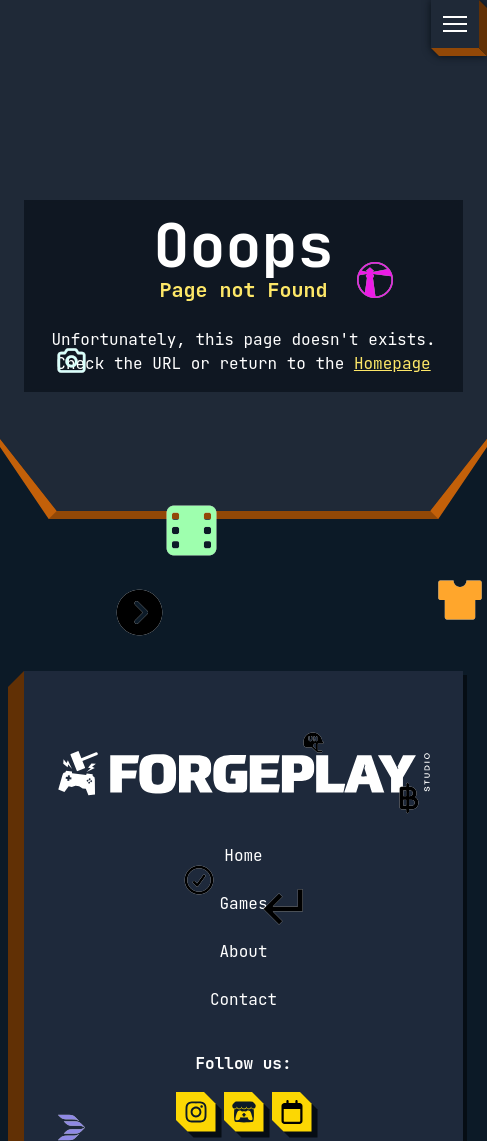 This screenshot has height=1141, width=487. What do you see at coordinates (313, 742) in the screenshot?
I see `indicates united nations peacekeeping forces` at bounding box center [313, 742].